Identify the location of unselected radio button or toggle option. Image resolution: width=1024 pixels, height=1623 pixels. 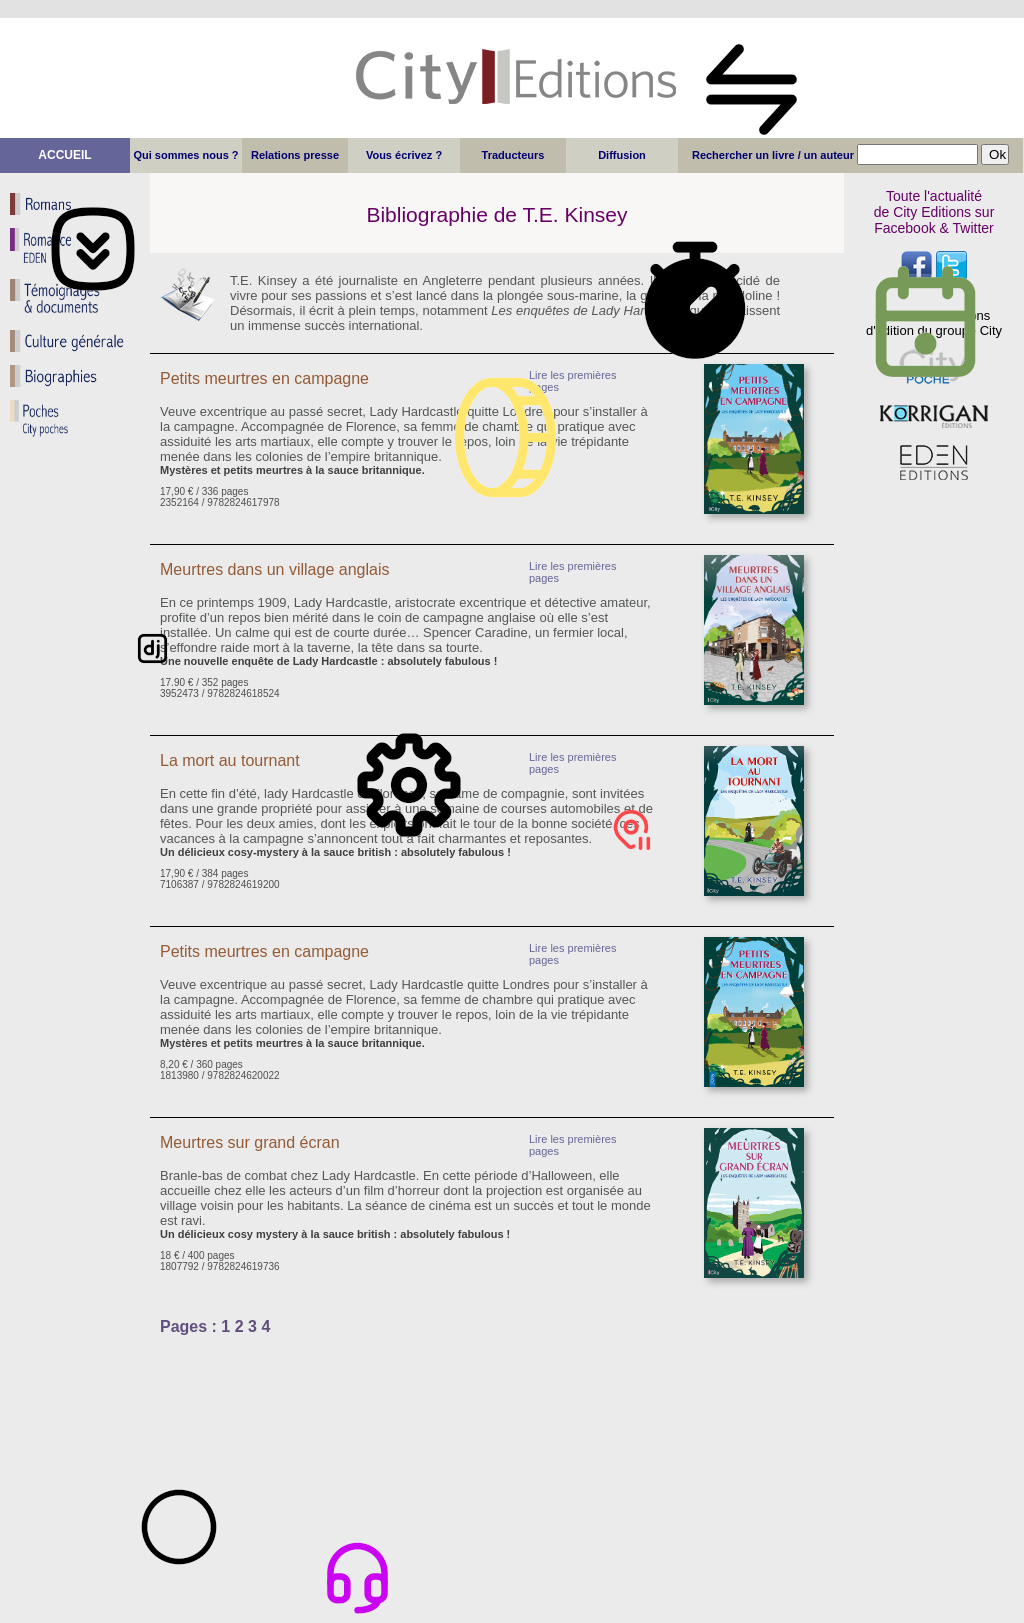
(179, 1527).